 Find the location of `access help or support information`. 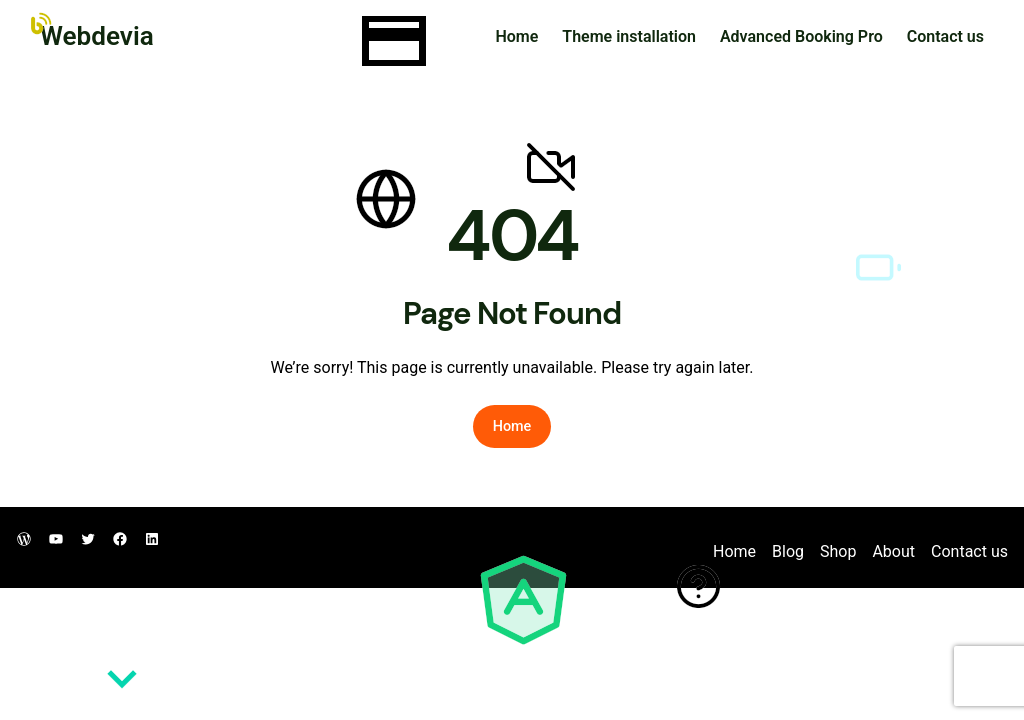

access help or support information is located at coordinates (698, 586).